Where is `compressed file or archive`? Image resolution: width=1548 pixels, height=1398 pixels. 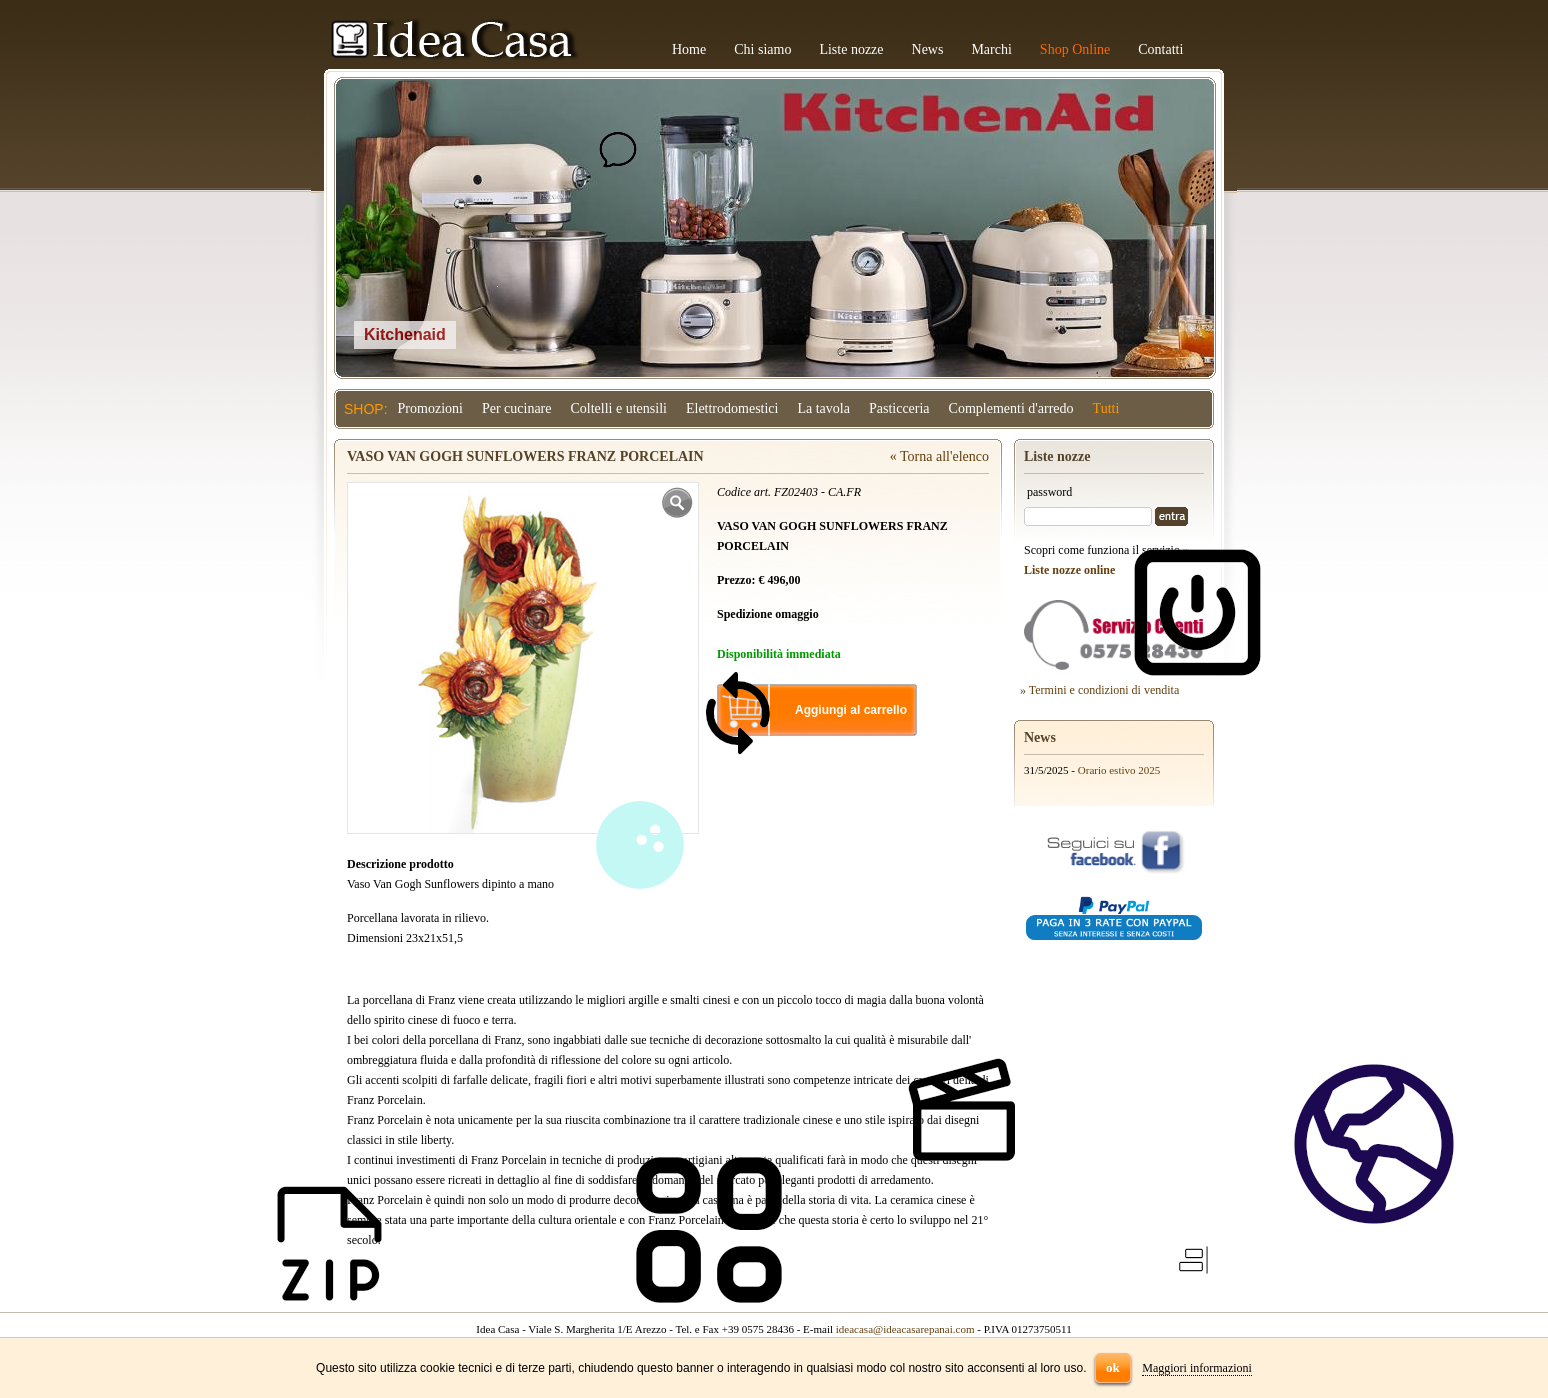
compressed file or archive is located at coordinates (329, 1248).